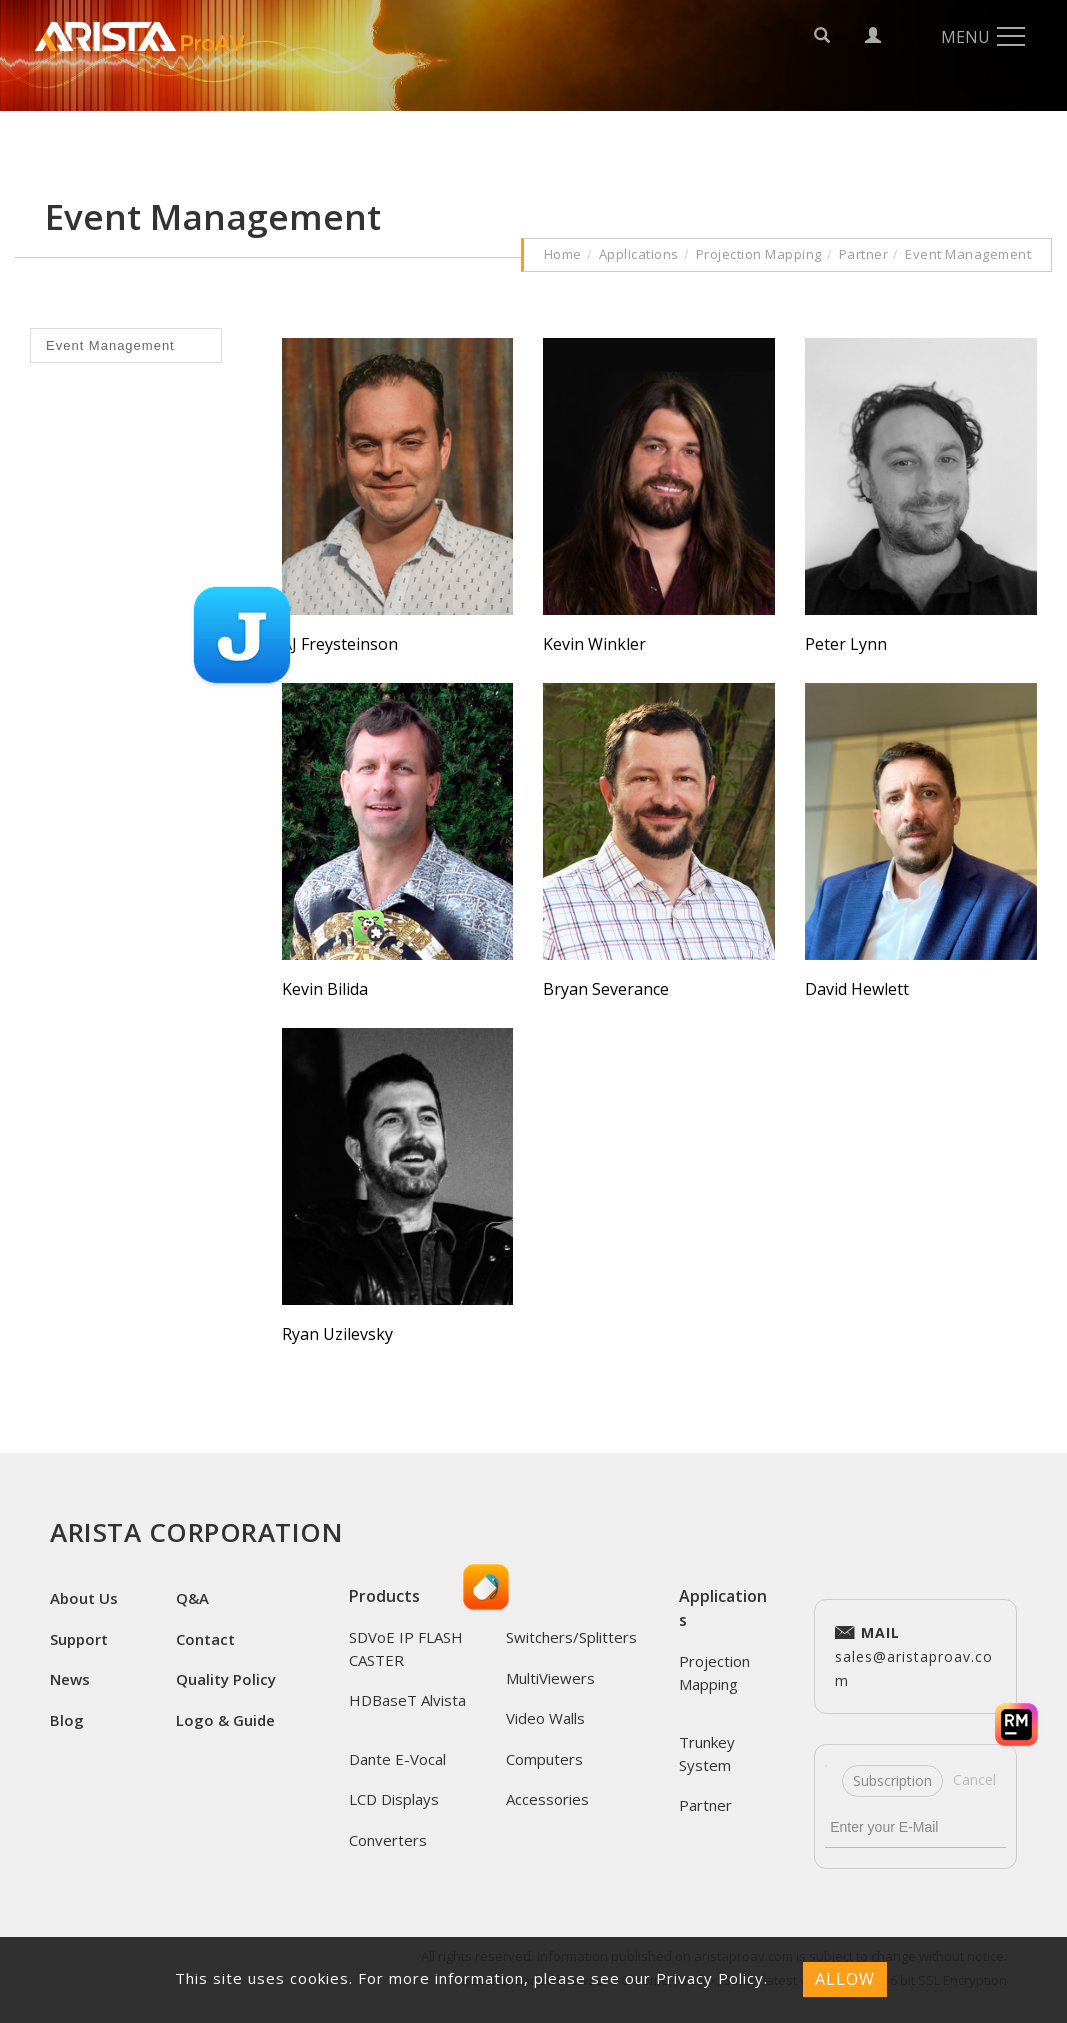 The image size is (1067, 2023). I want to click on open RubyMine IDE, so click(1016, 1724).